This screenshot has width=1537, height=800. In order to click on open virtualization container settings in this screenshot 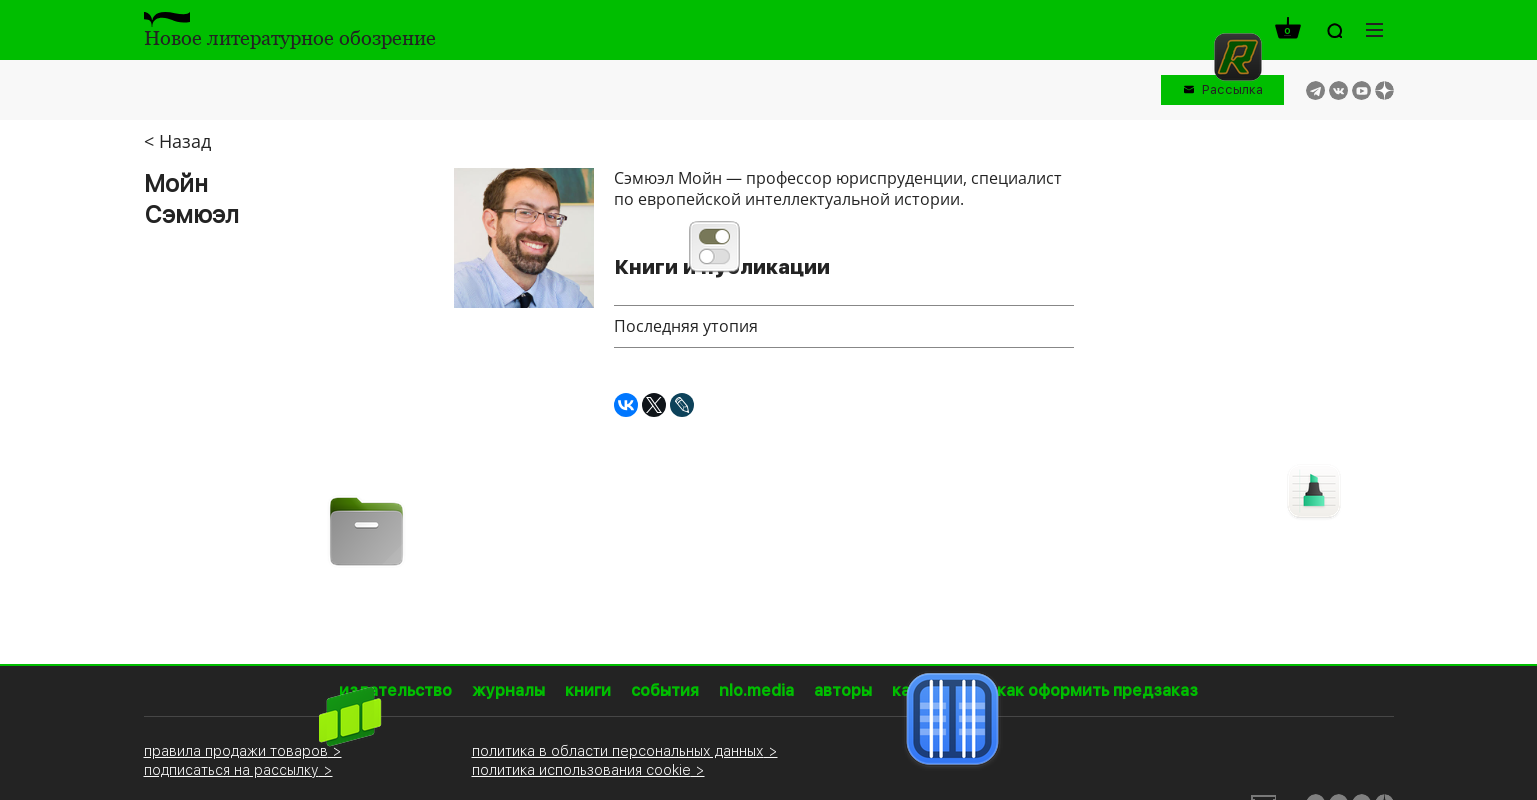, I will do `click(952, 720)`.